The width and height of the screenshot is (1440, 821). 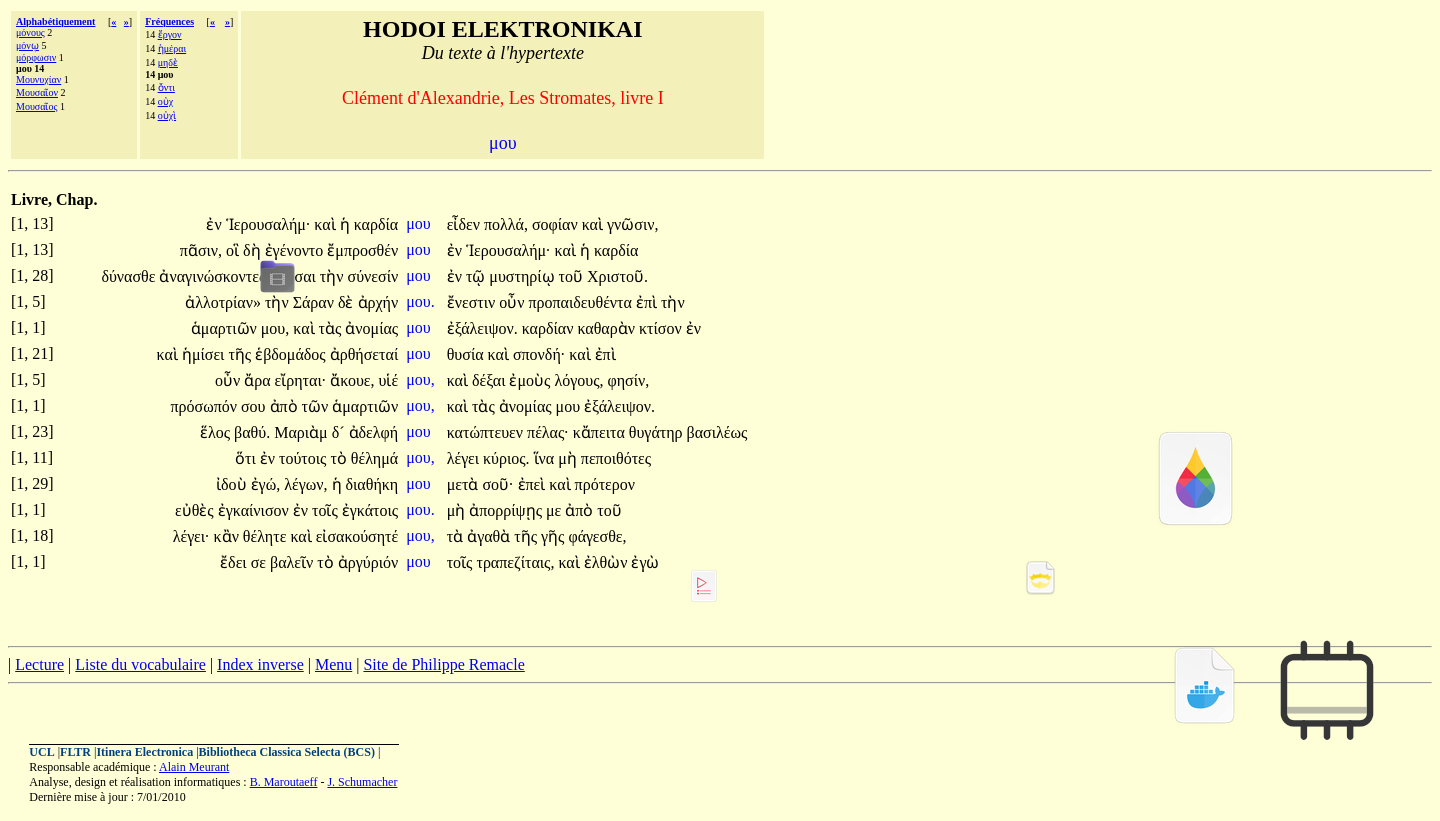 I want to click on a dockerfile or docker configuration file, so click(x=1204, y=685).